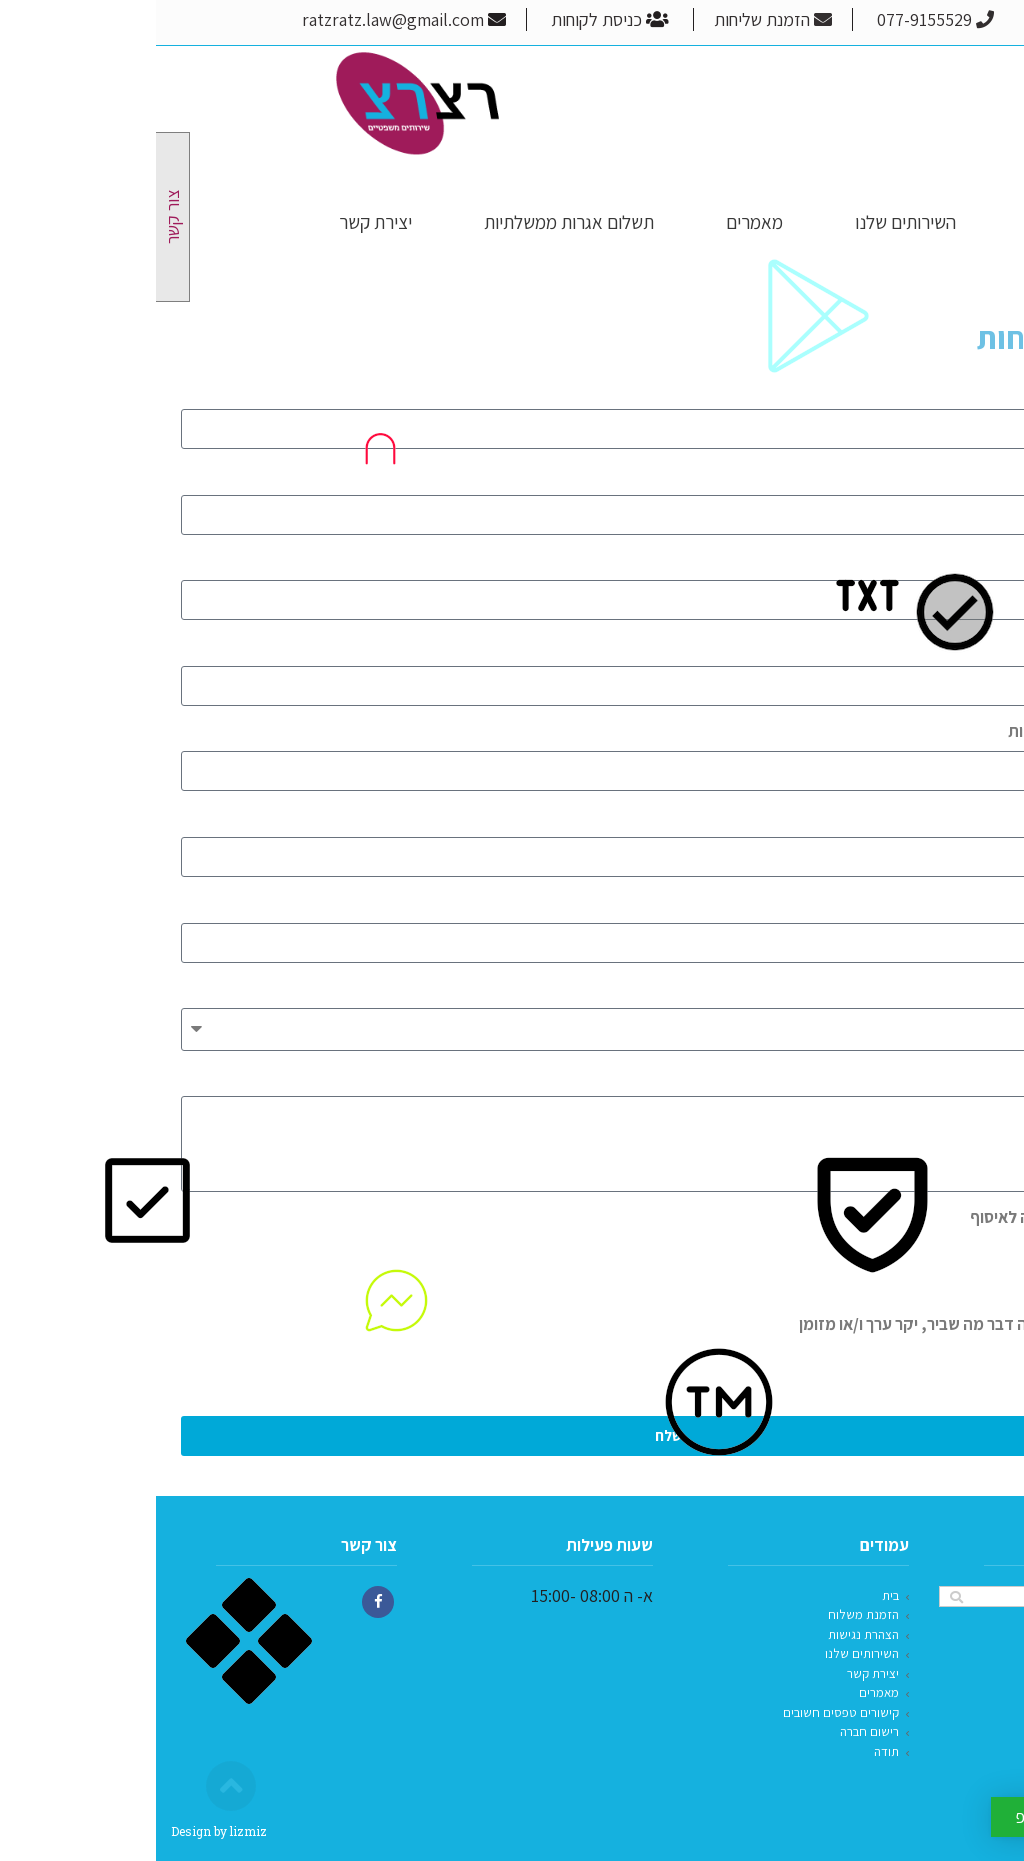 This screenshot has width=1024, height=1861. I want to click on open google play store, so click(808, 316).